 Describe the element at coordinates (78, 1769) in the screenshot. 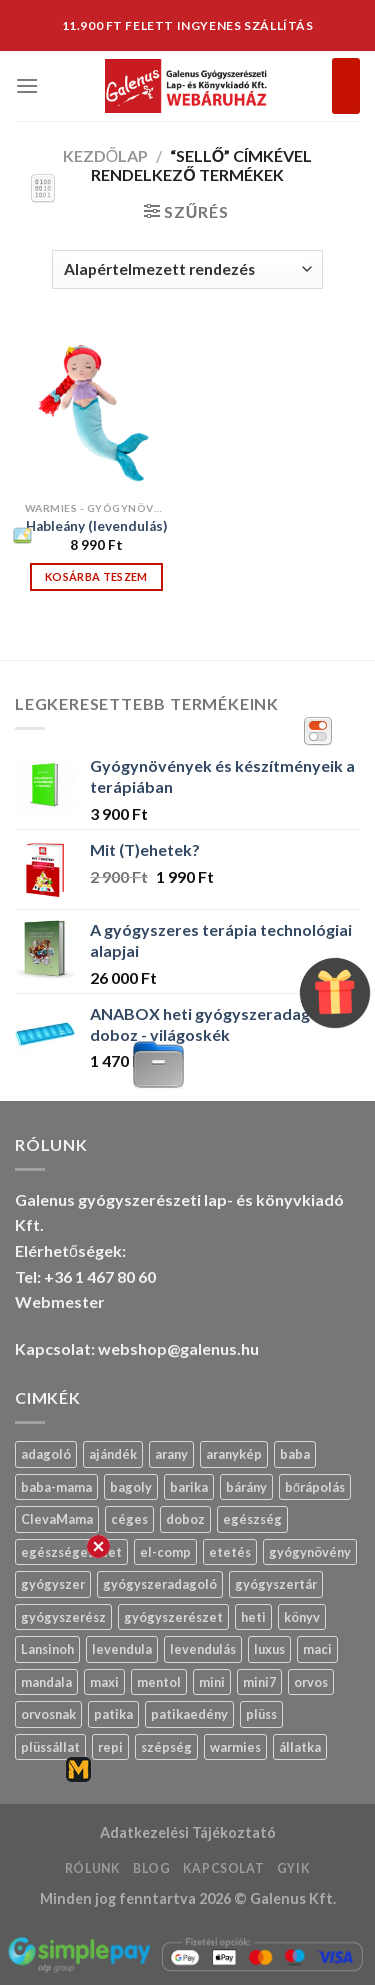

I see `launch Metro: Last Light game` at that location.